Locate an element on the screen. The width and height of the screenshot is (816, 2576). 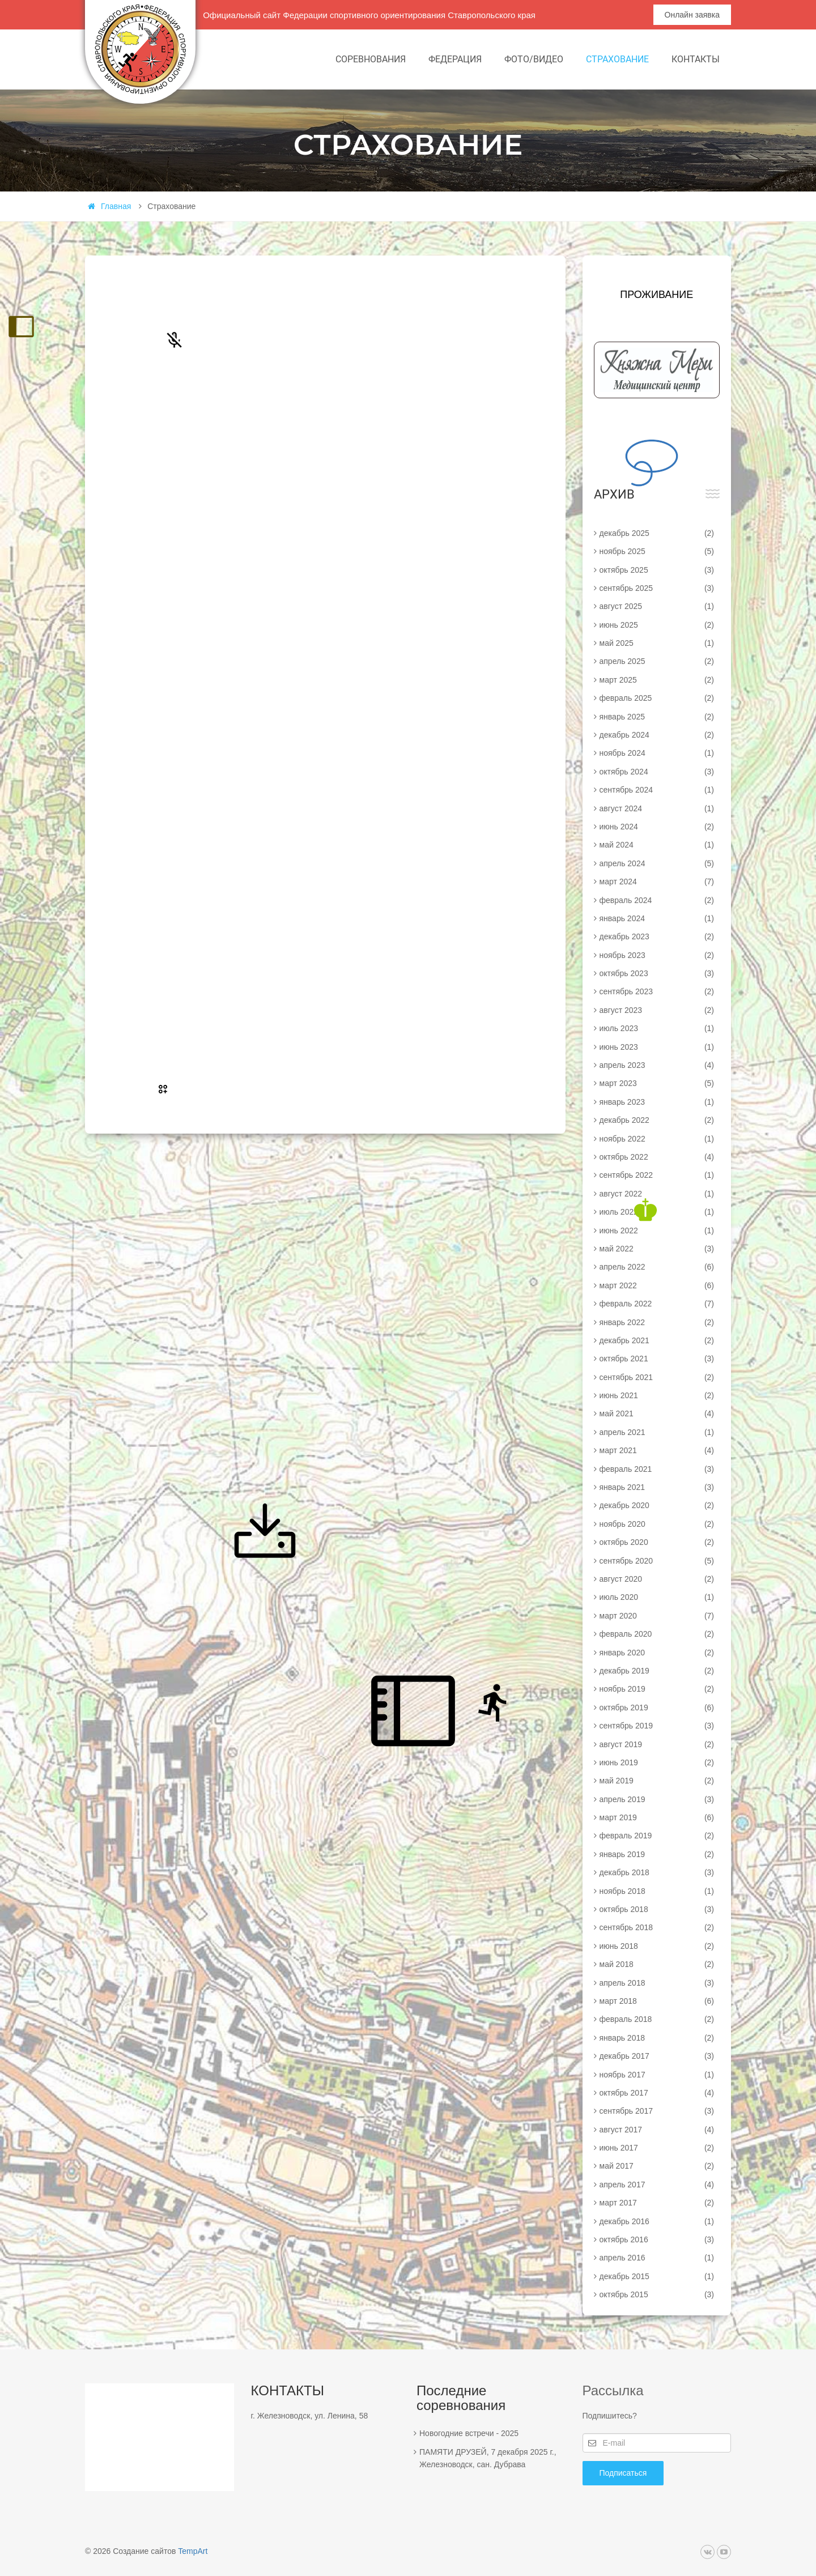
toggle the sidebar panel is located at coordinates (413, 1711).